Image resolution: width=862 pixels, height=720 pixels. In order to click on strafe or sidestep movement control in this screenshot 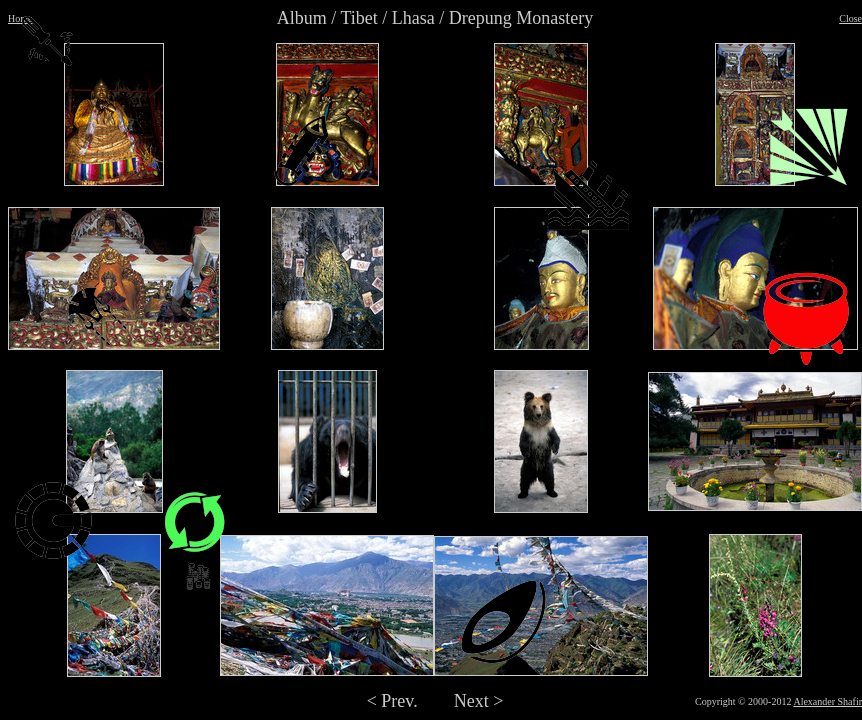, I will do `click(98, 316)`.